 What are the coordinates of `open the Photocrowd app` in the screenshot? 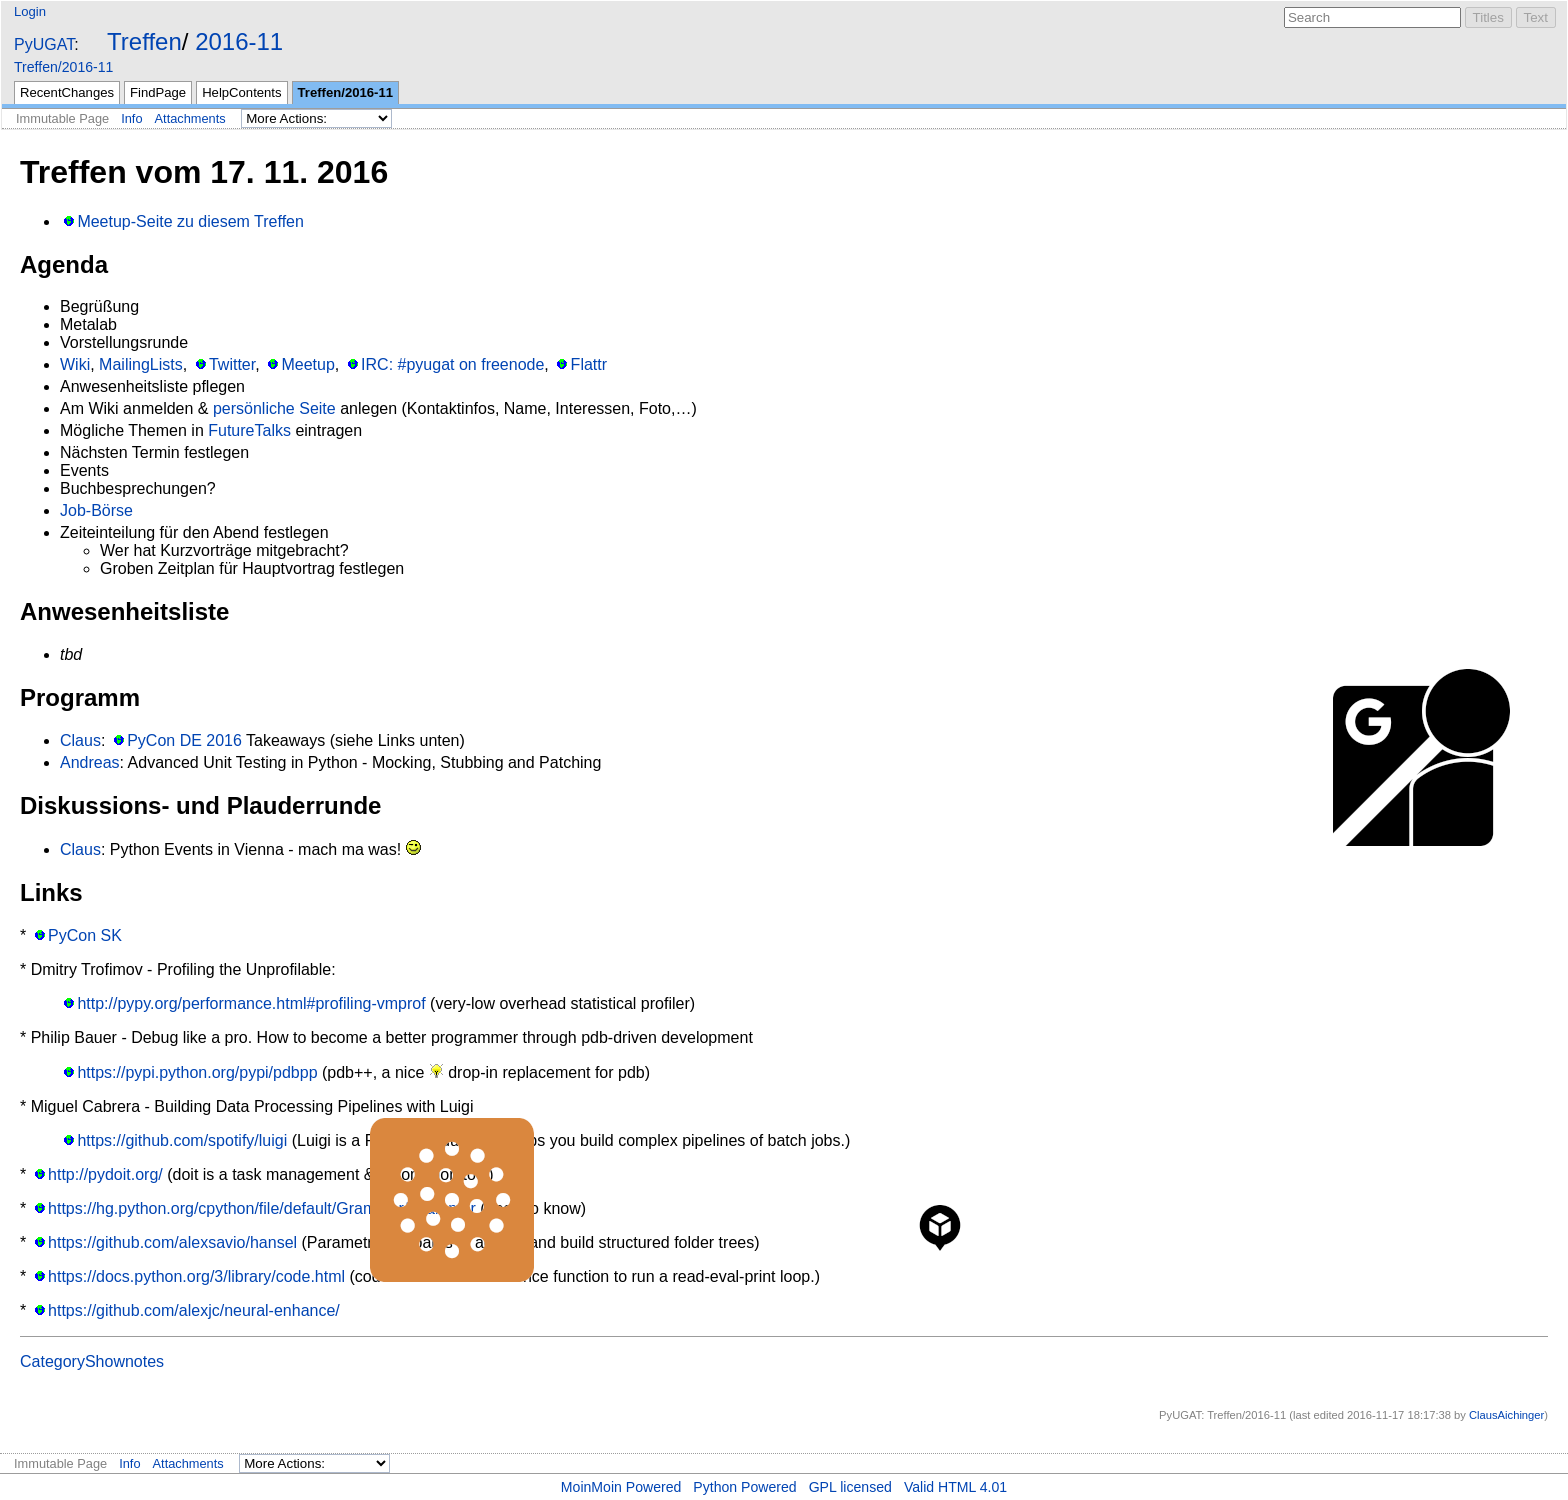 It's located at (452, 1200).